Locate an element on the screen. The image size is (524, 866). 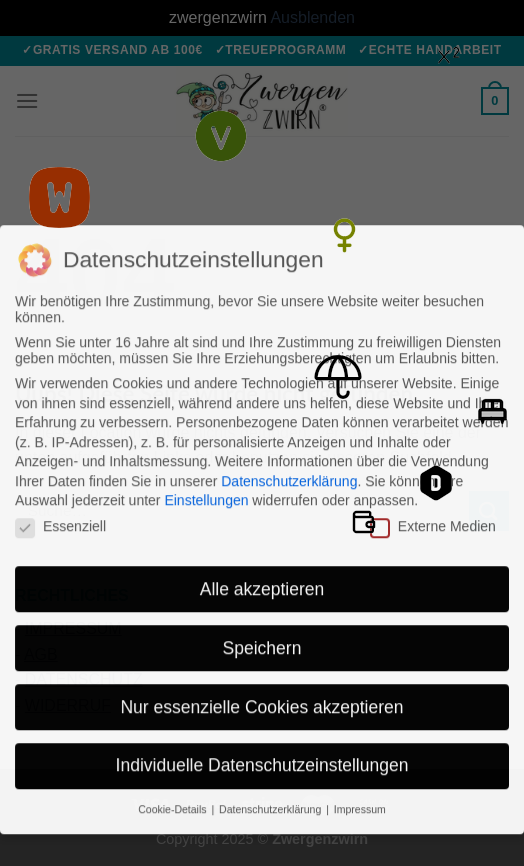
indicates a "D" grade or rating level is located at coordinates (436, 483).